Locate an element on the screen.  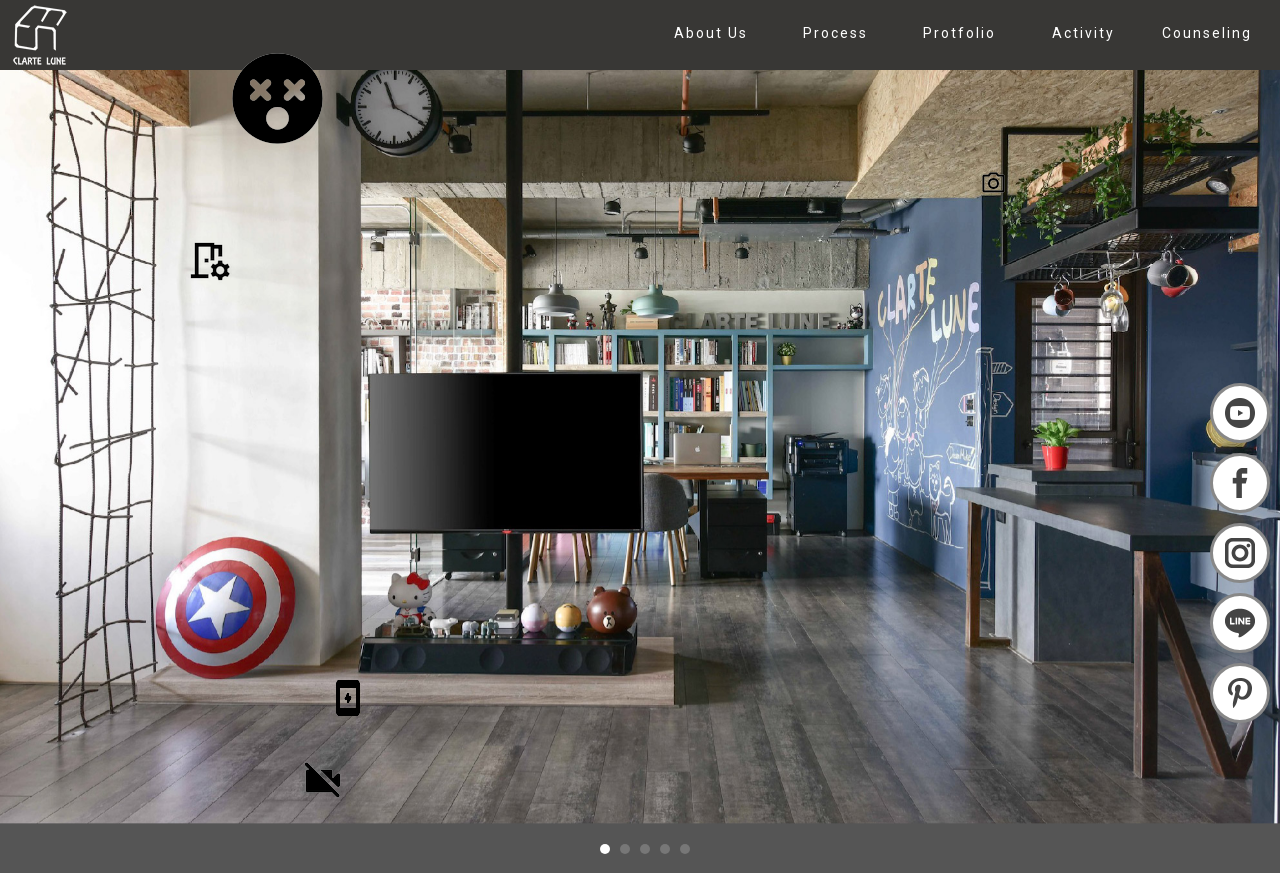
take a photo is located at coordinates (993, 183).